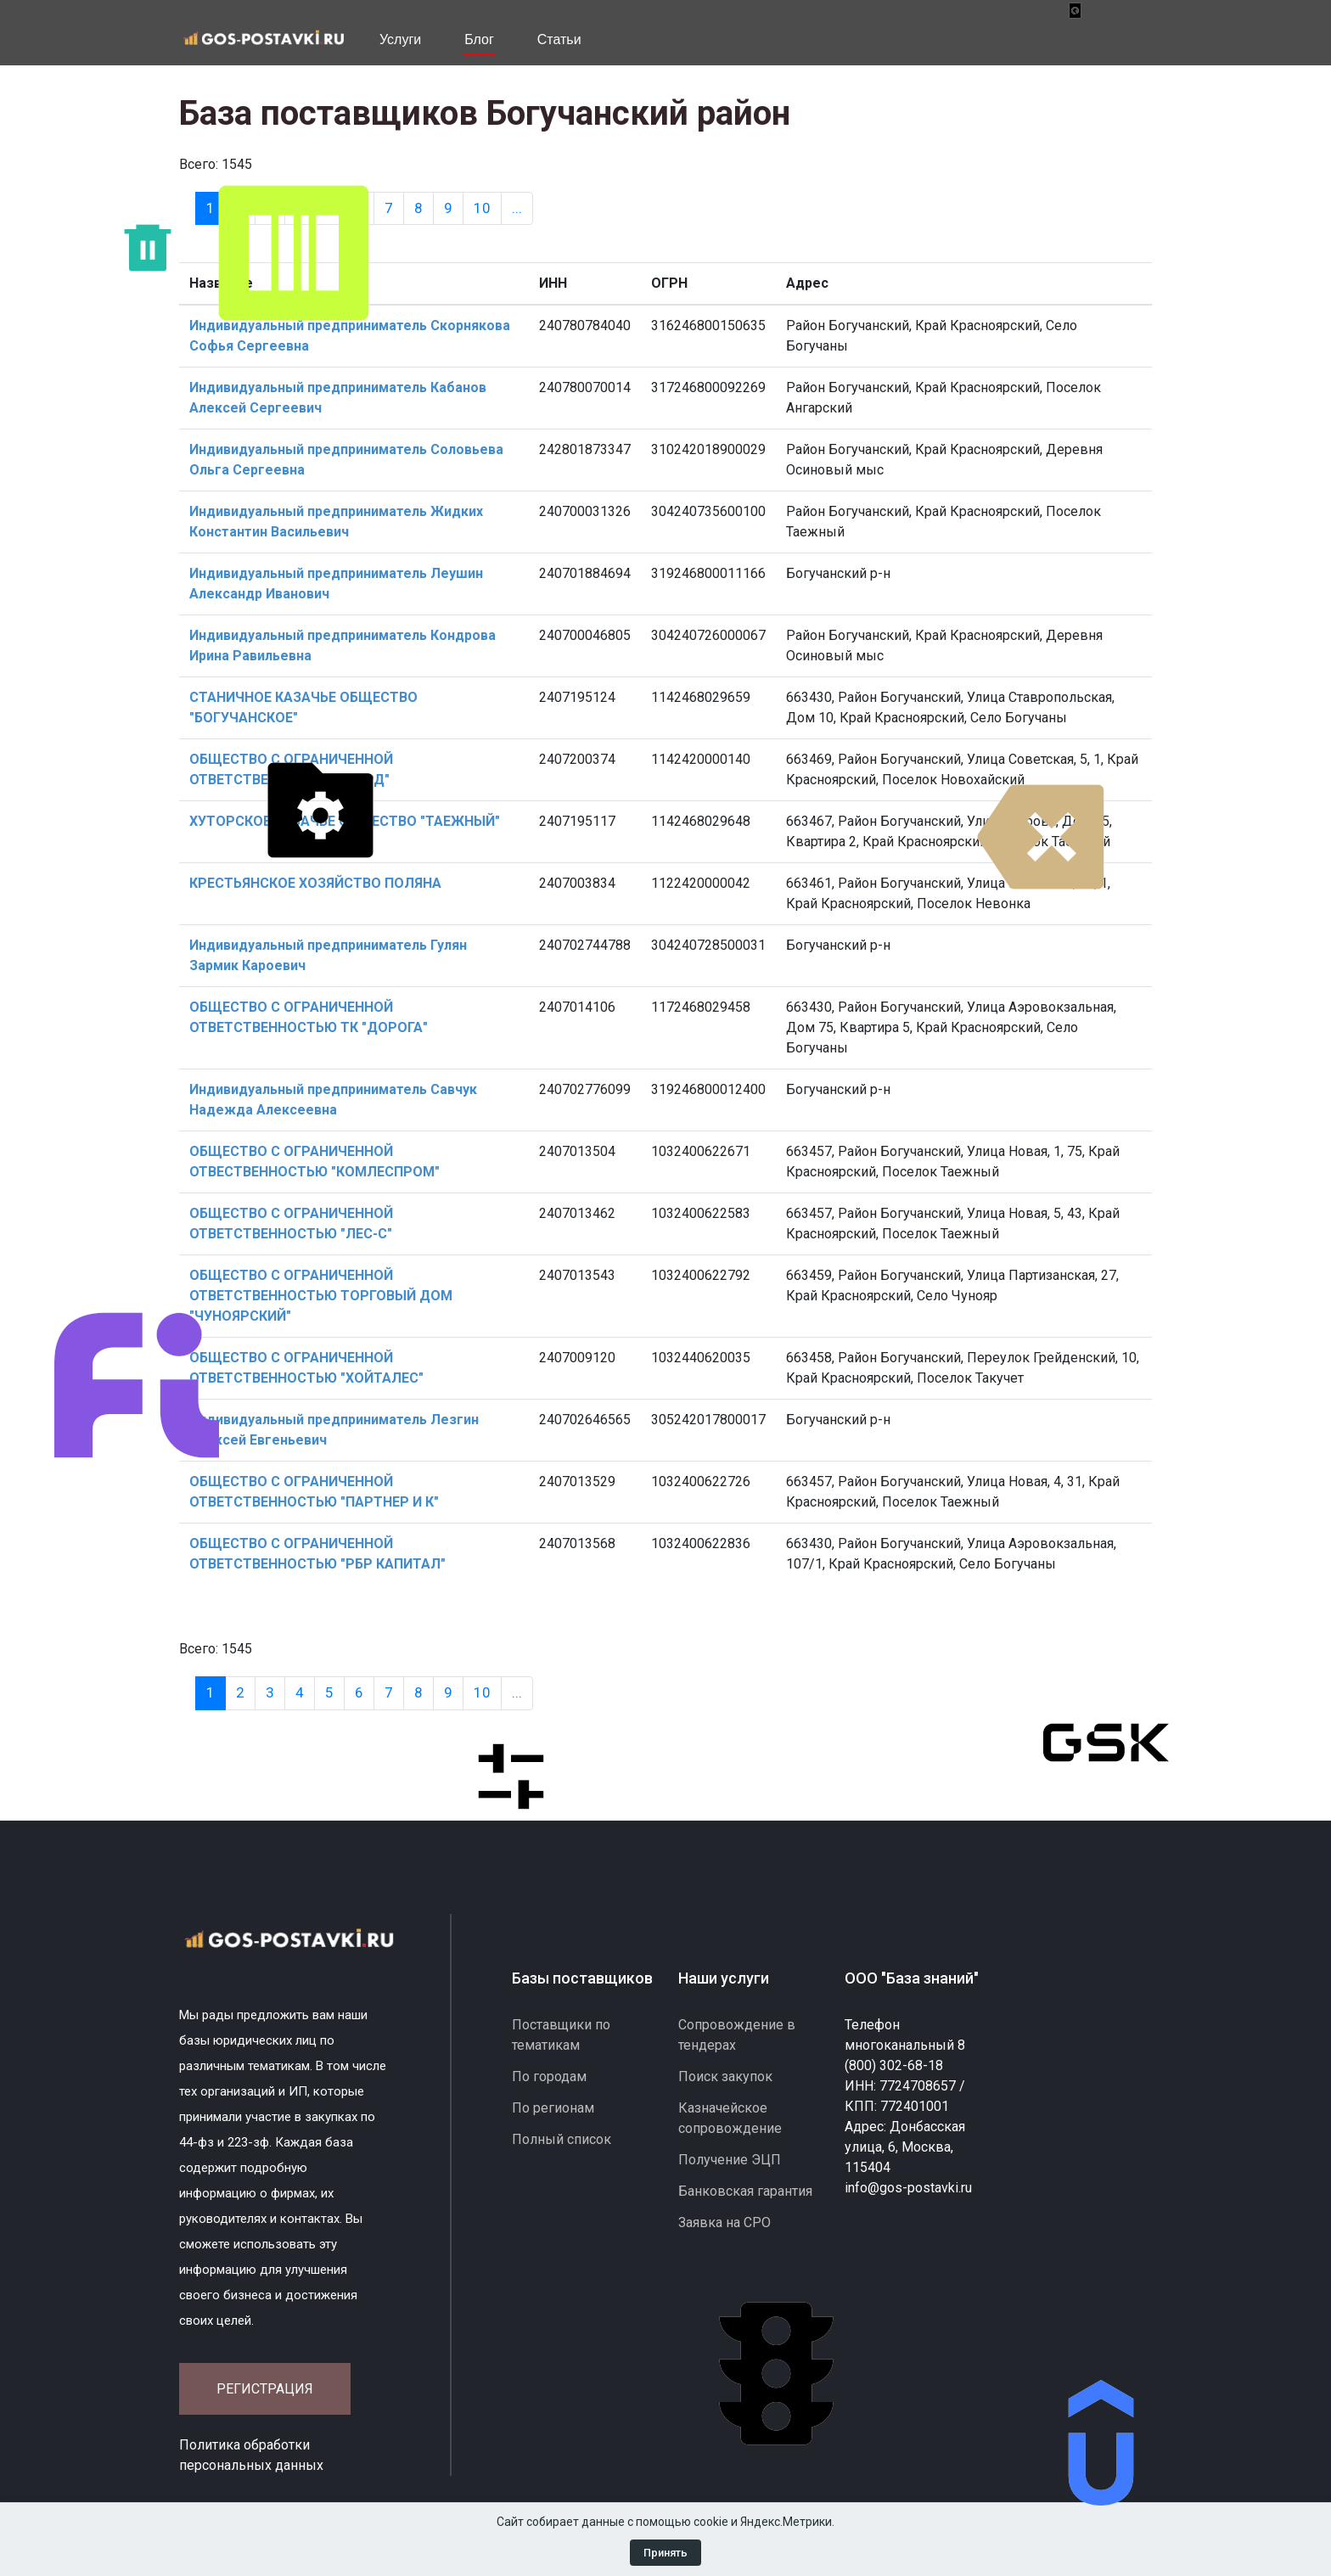 Image resolution: width=1331 pixels, height=2576 pixels. What do you see at coordinates (511, 1776) in the screenshot?
I see `adjust audio equalizer settings` at bounding box center [511, 1776].